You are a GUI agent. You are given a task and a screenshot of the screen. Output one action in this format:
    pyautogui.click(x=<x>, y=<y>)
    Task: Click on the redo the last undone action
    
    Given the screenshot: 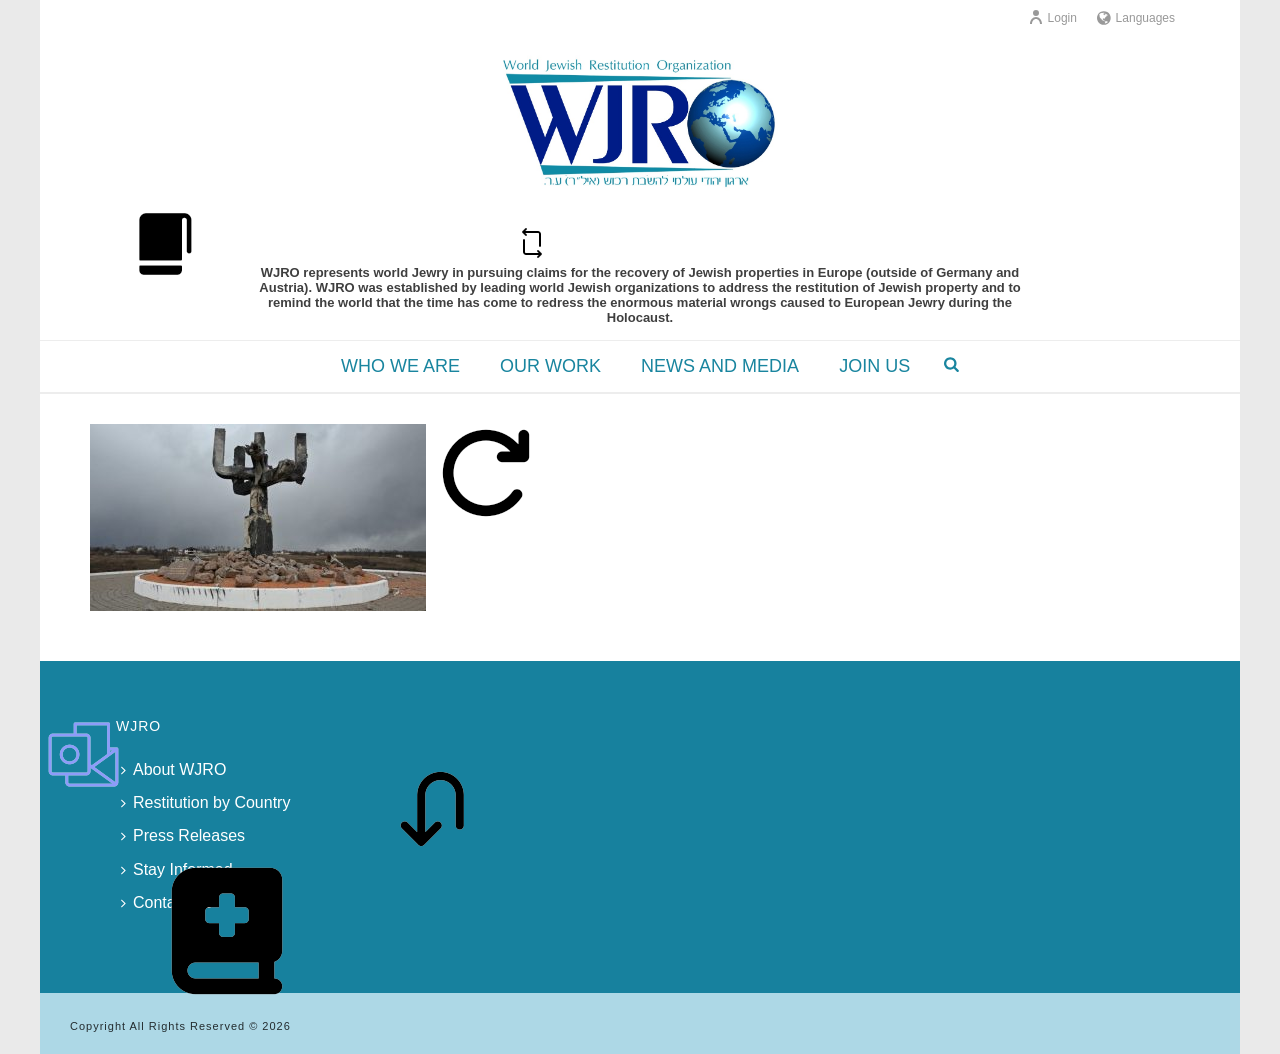 What is the action you would take?
    pyautogui.click(x=486, y=473)
    